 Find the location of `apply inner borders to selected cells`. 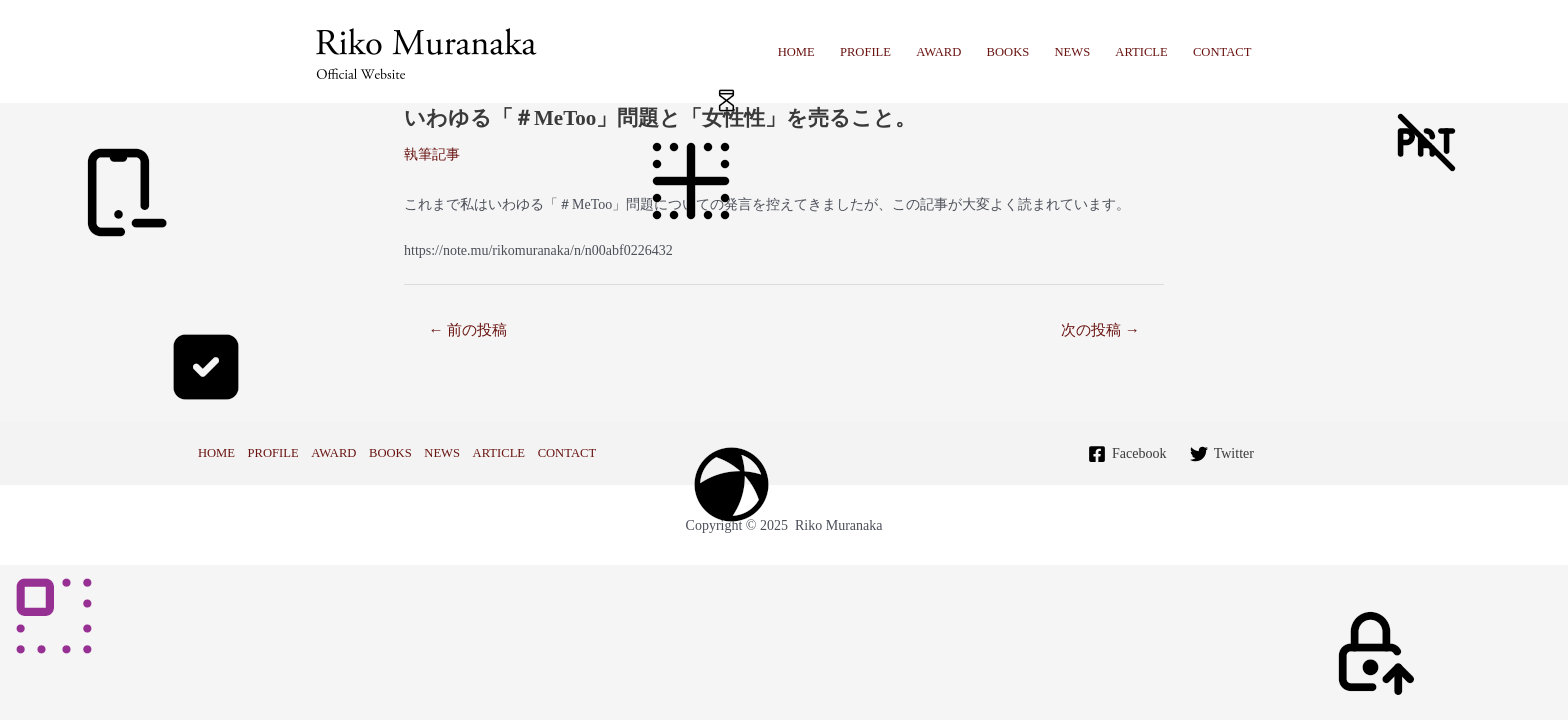

apply inner borders to selected cells is located at coordinates (691, 181).